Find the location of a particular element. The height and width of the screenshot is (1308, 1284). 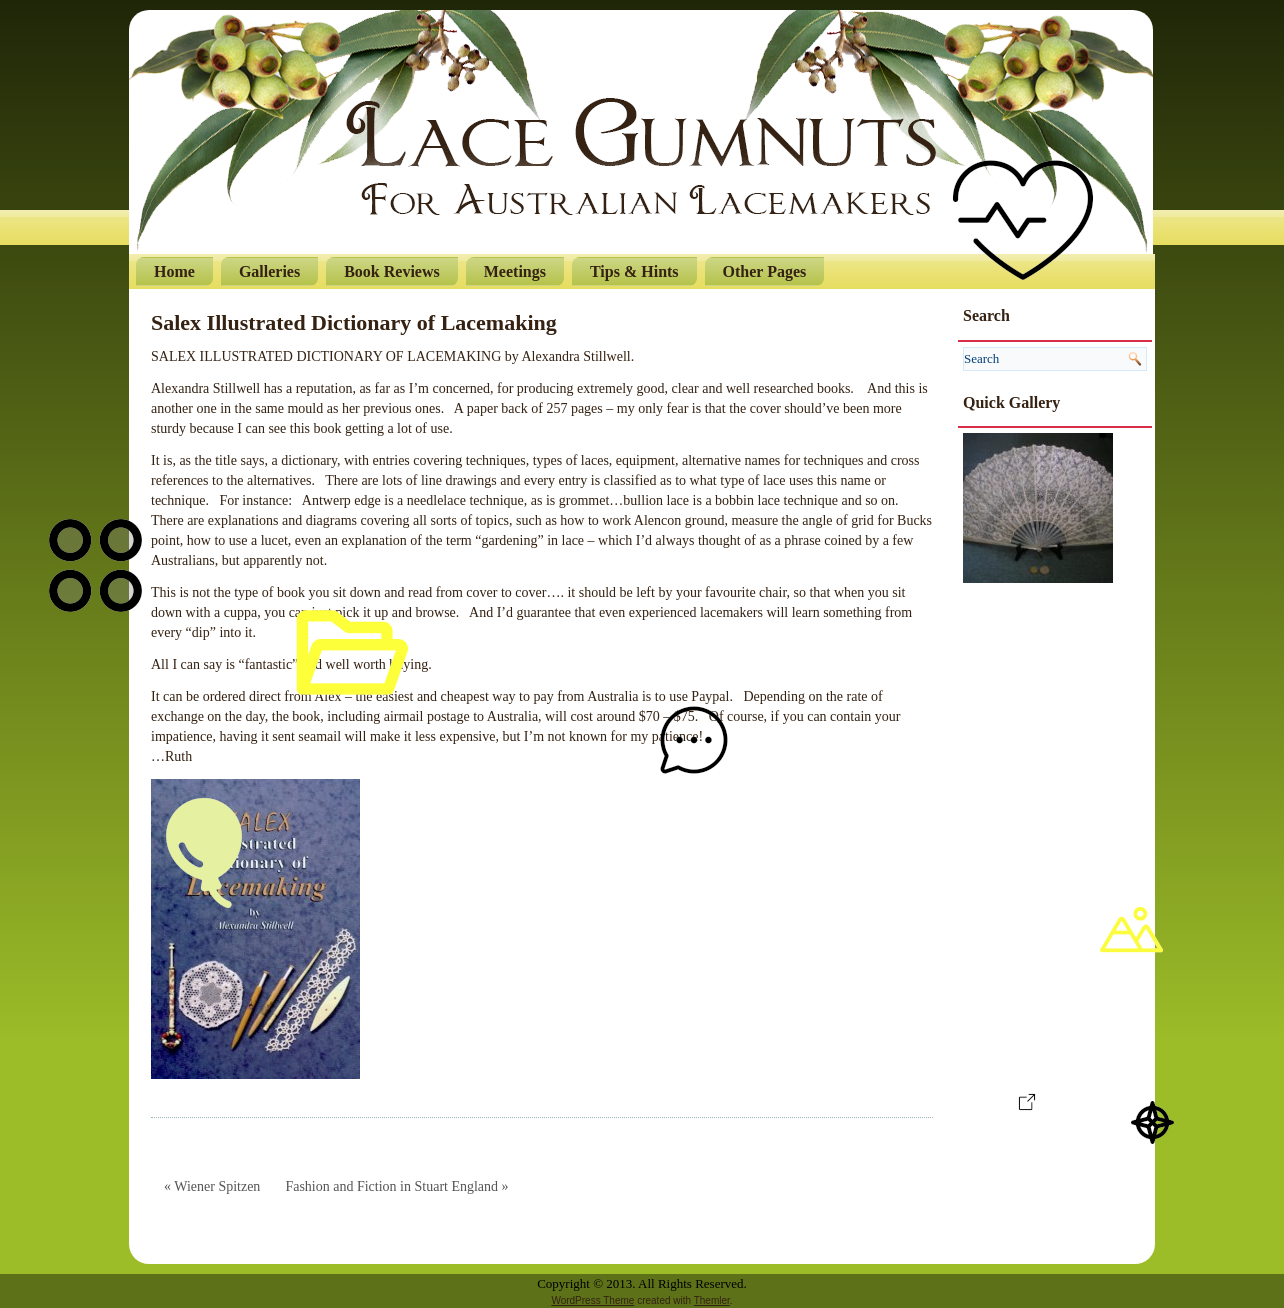

open link in a new window or tab is located at coordinates (1027, 1102).